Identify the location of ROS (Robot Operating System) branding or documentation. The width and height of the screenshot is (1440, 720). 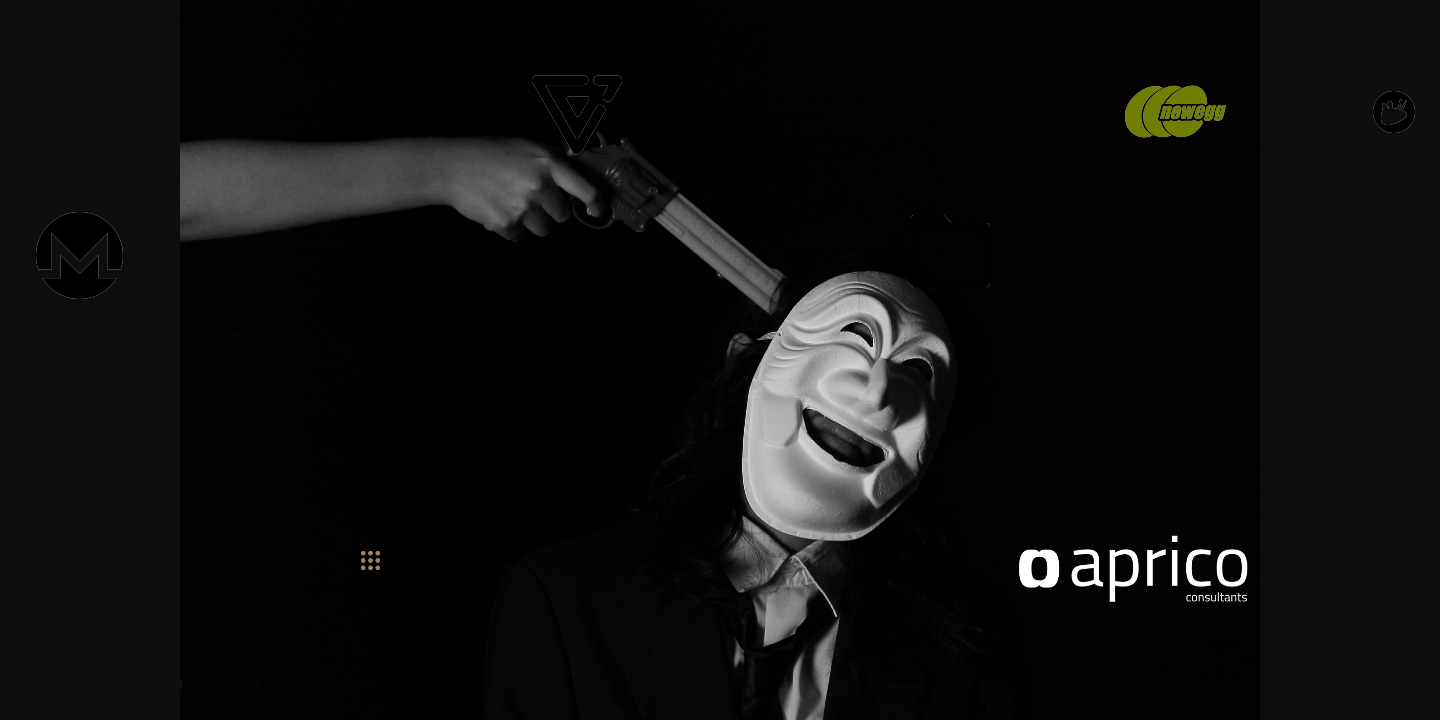
(370, 560).